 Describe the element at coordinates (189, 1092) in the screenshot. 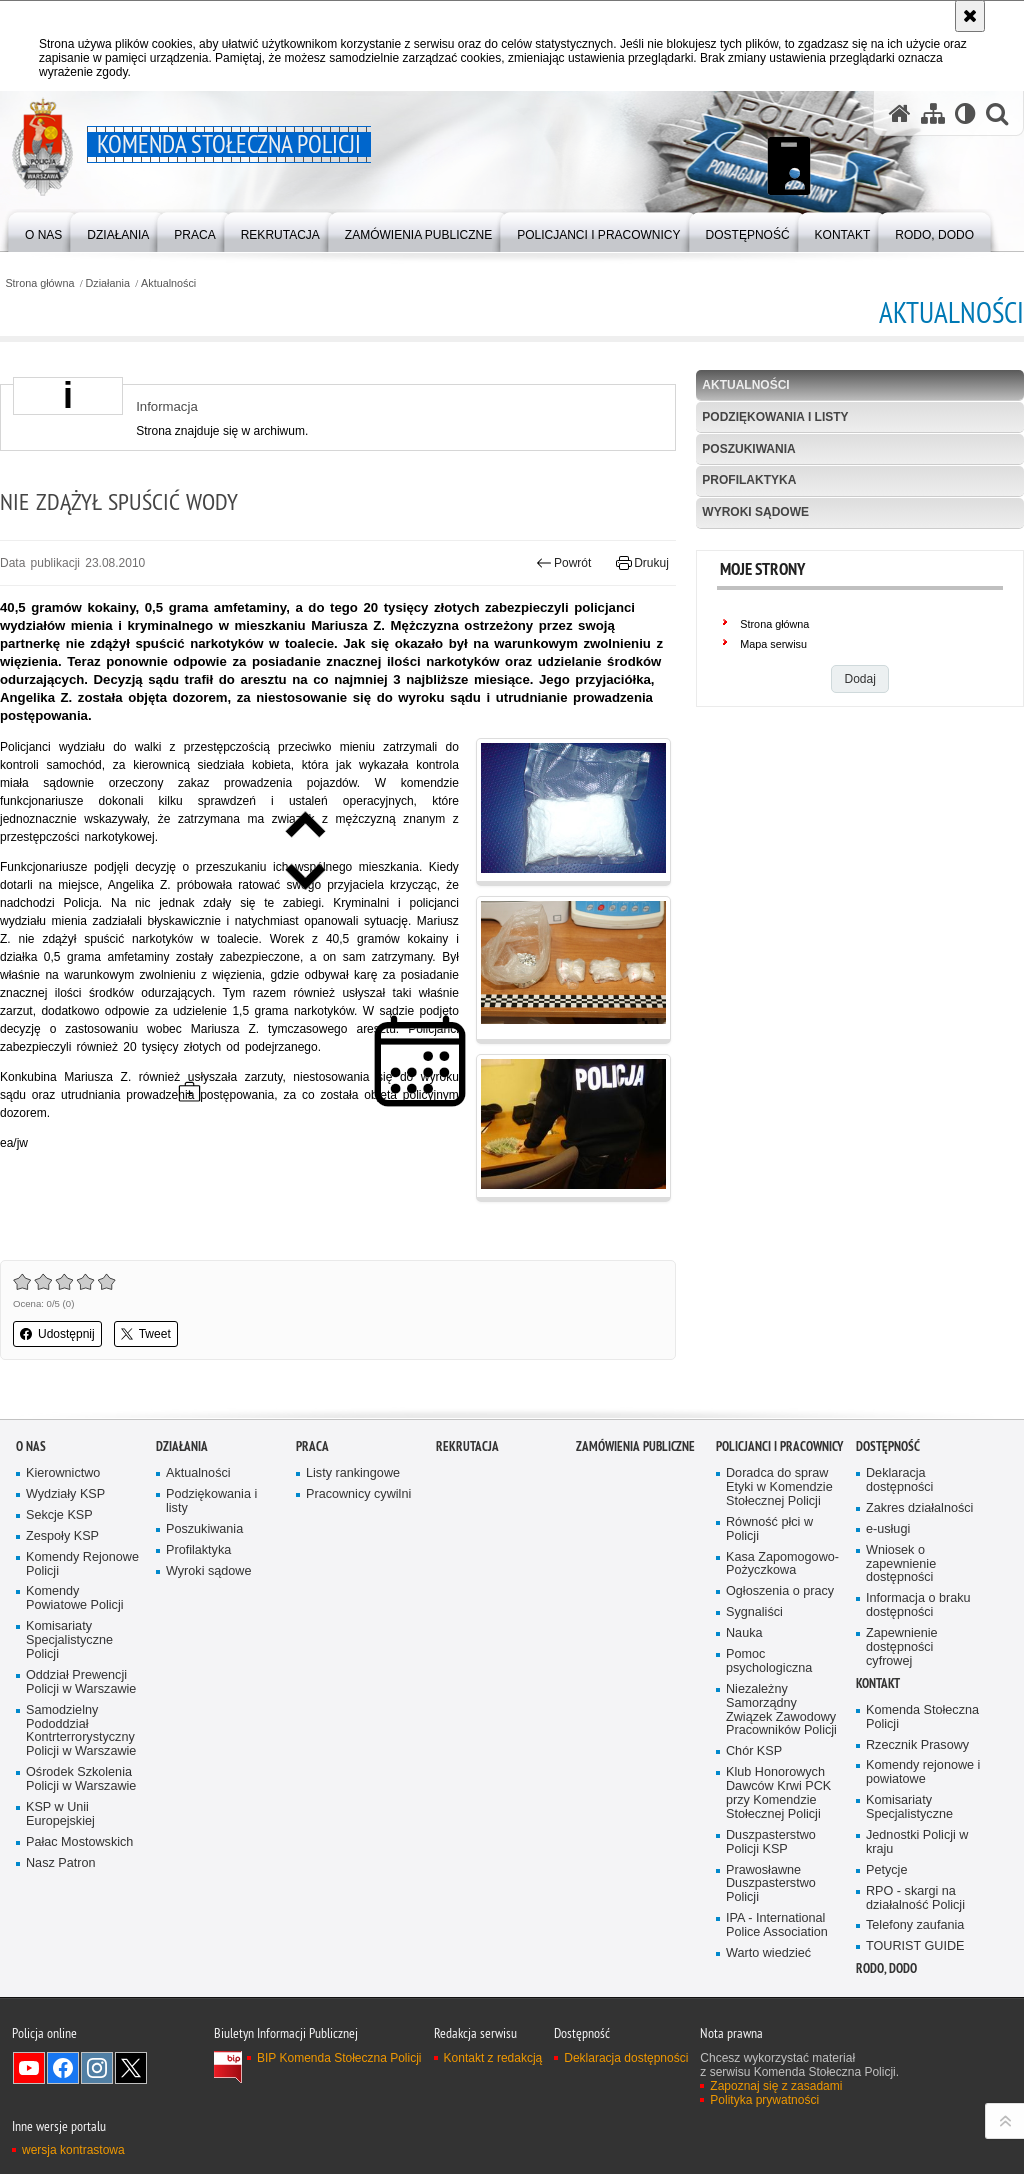

I see `access first aid or medical resources` at that location.